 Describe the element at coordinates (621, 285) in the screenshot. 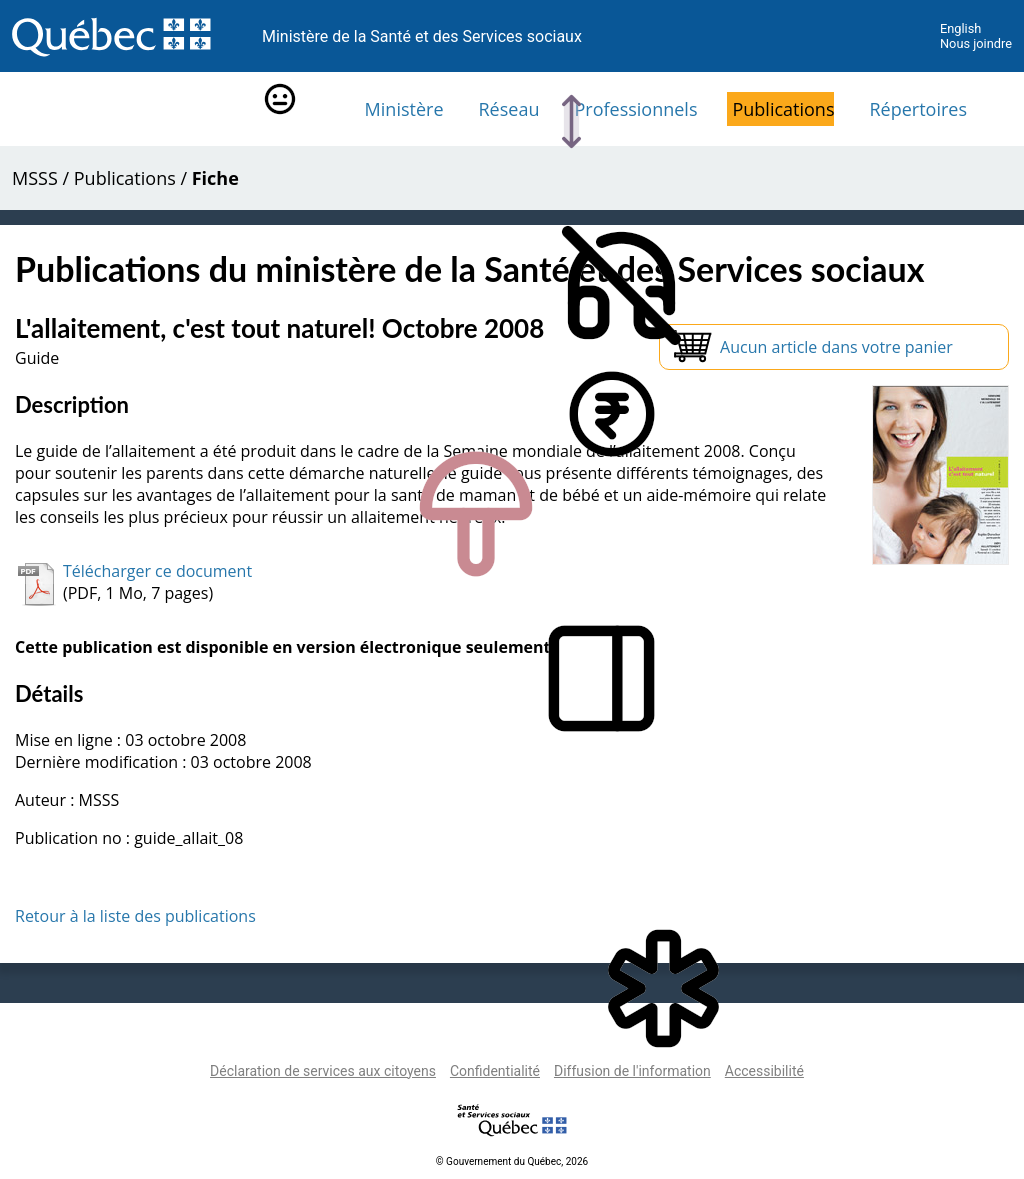

I see `mute or disable audio output` at that location.